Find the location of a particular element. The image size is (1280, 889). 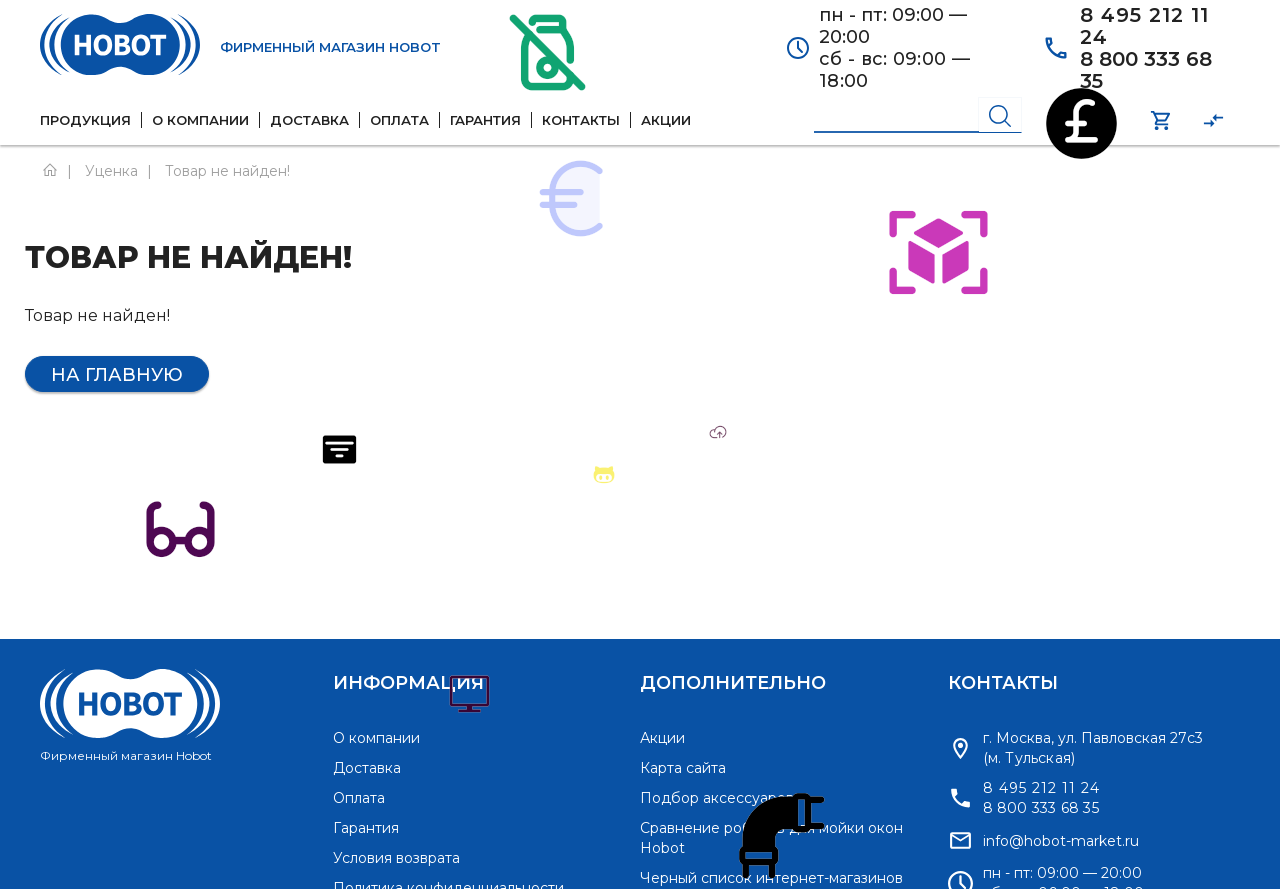

view prices in British pounds is located at coordinates (1081, 123).